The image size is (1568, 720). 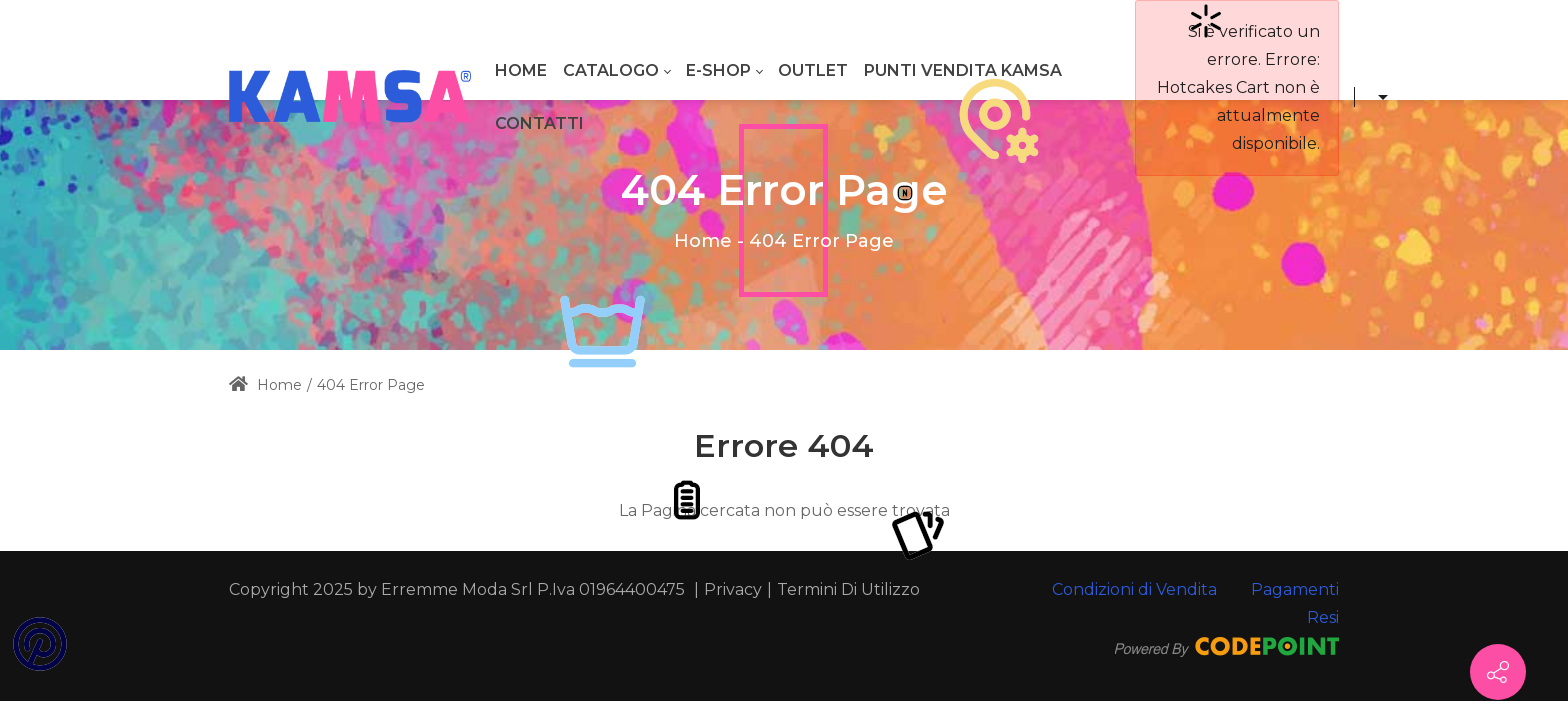 What do you see at coordinates (917, 534) in the screenshot?
I see `view your saved cards or card collection` at bounding box center [917, 534].